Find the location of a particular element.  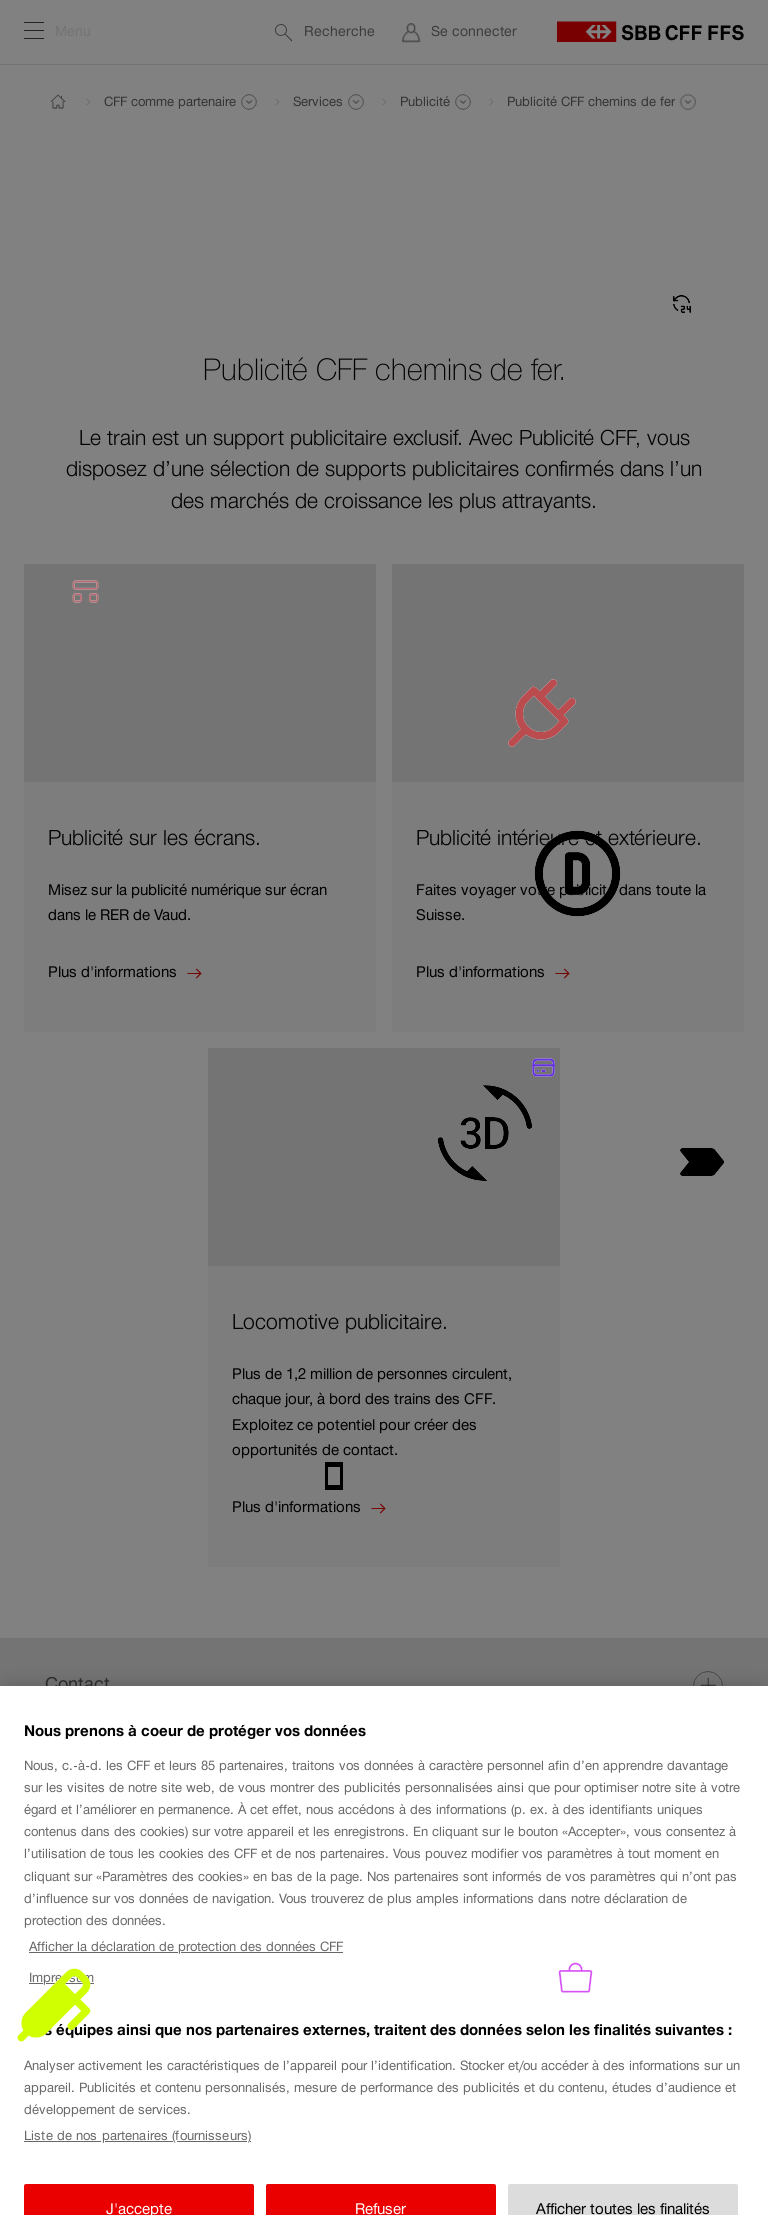

view your shopping bag is located at coordinates (575, 1979).